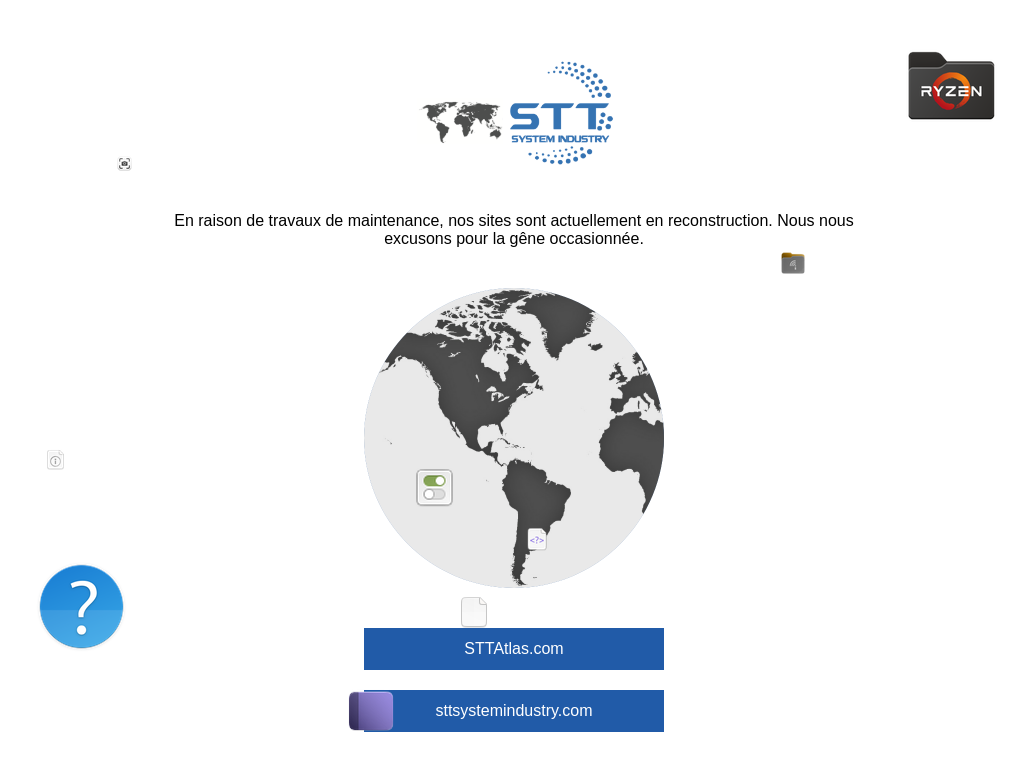  I want to click on open insync cloud sync folder, so click(793, 263).